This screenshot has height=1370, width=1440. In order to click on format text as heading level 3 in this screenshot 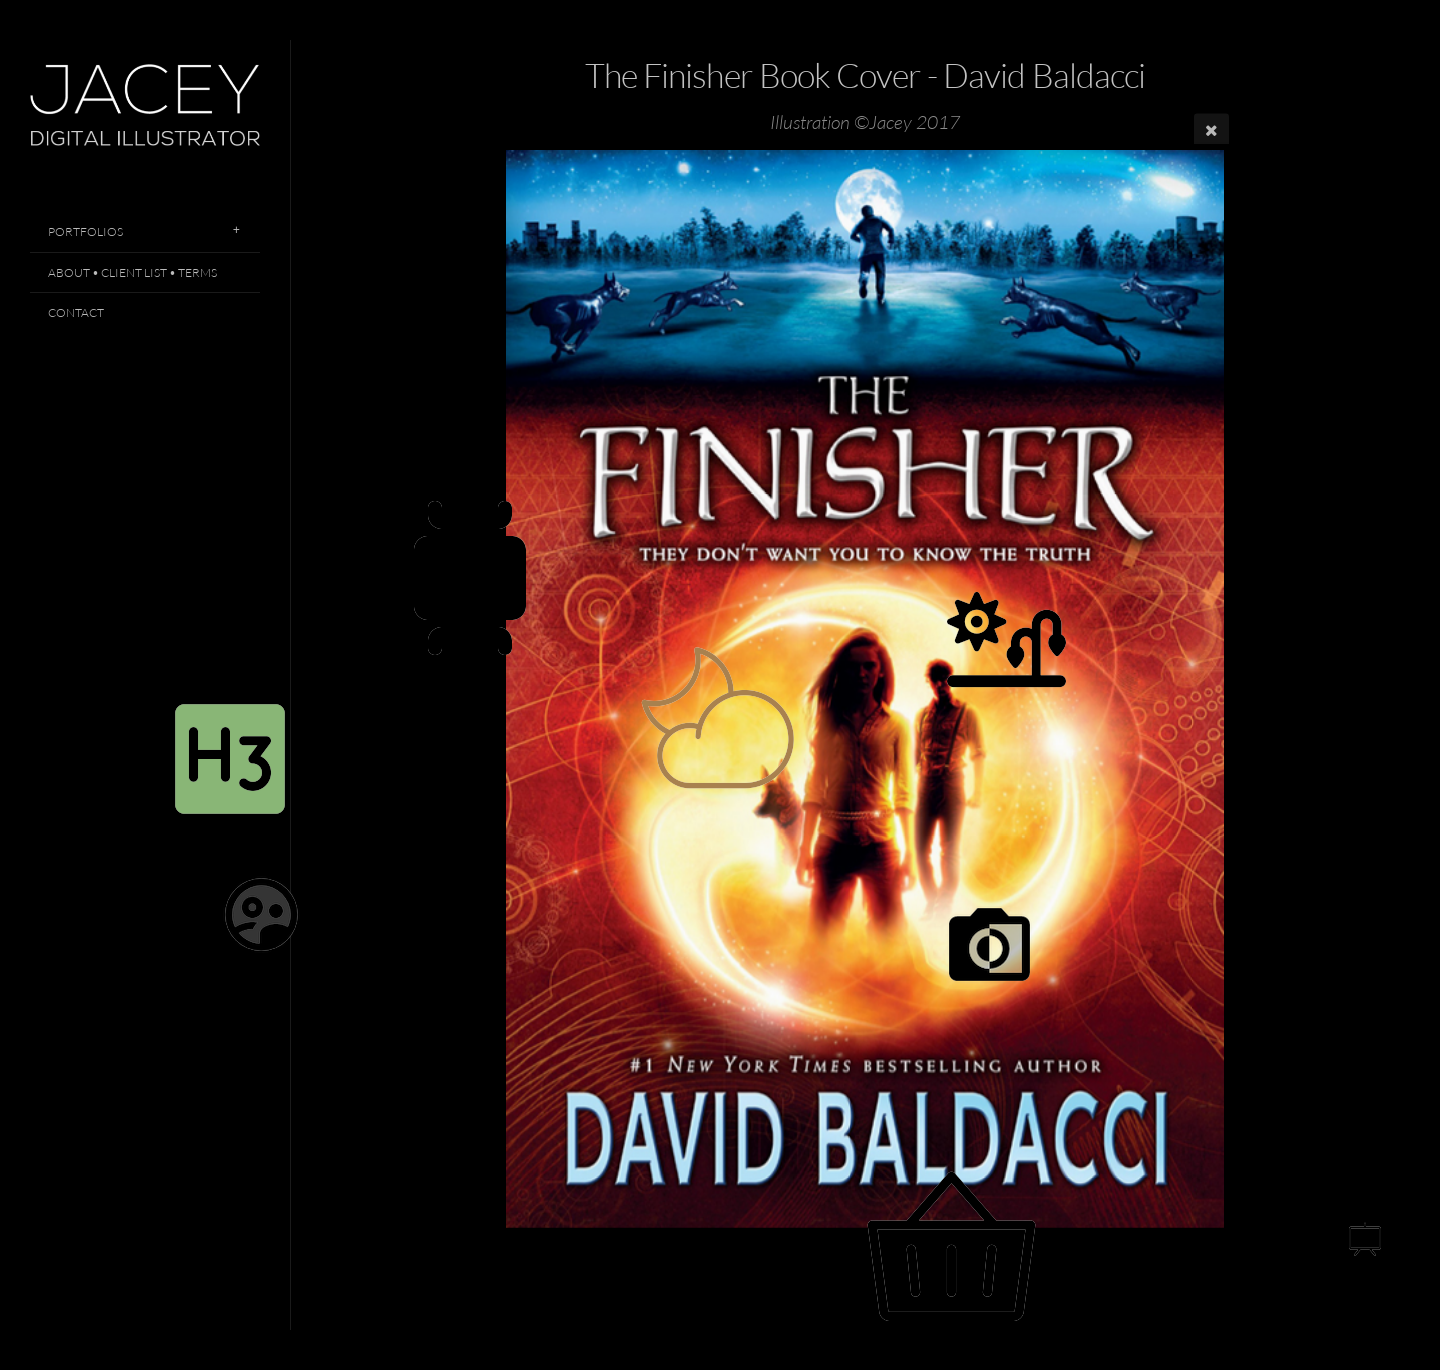, I will do `click(230, 759)`.